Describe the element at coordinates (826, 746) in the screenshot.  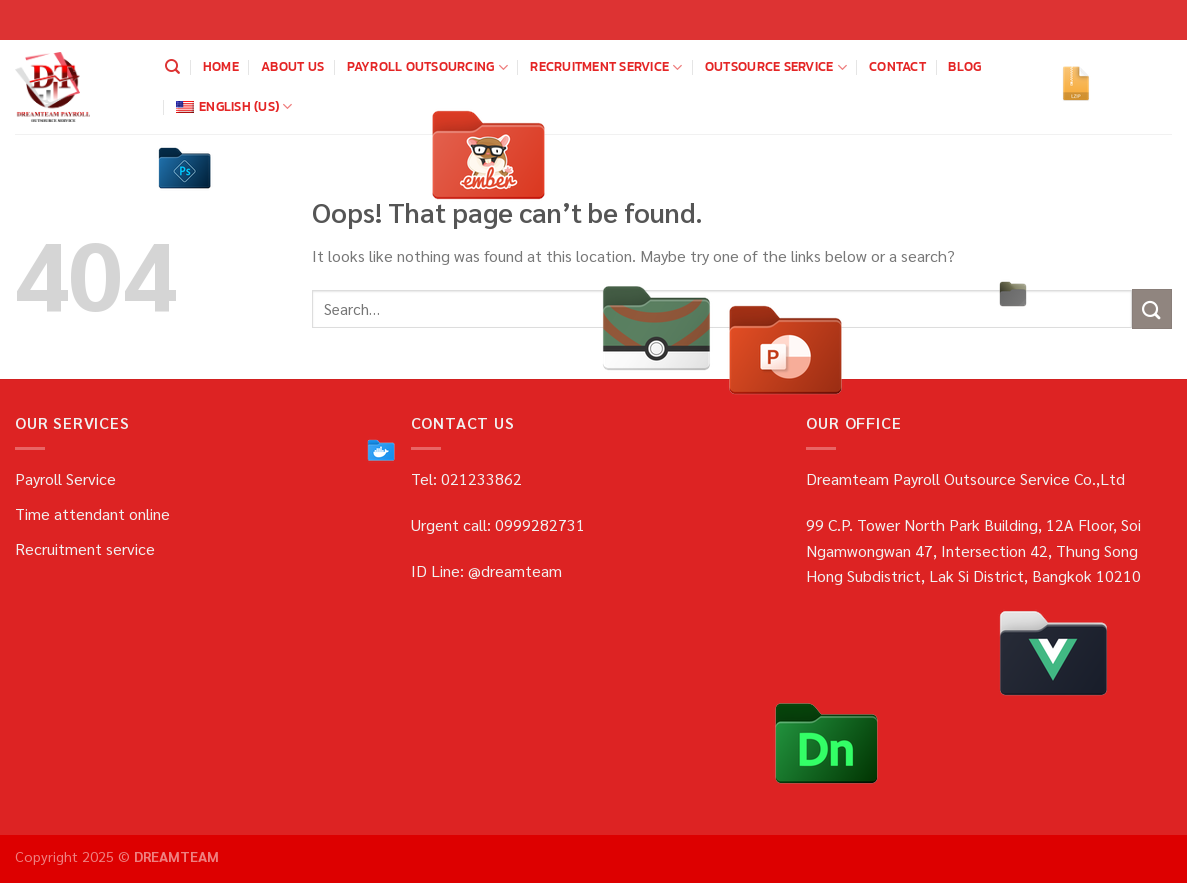
I see `open folder containing Adobe Dimension project files` at that location.